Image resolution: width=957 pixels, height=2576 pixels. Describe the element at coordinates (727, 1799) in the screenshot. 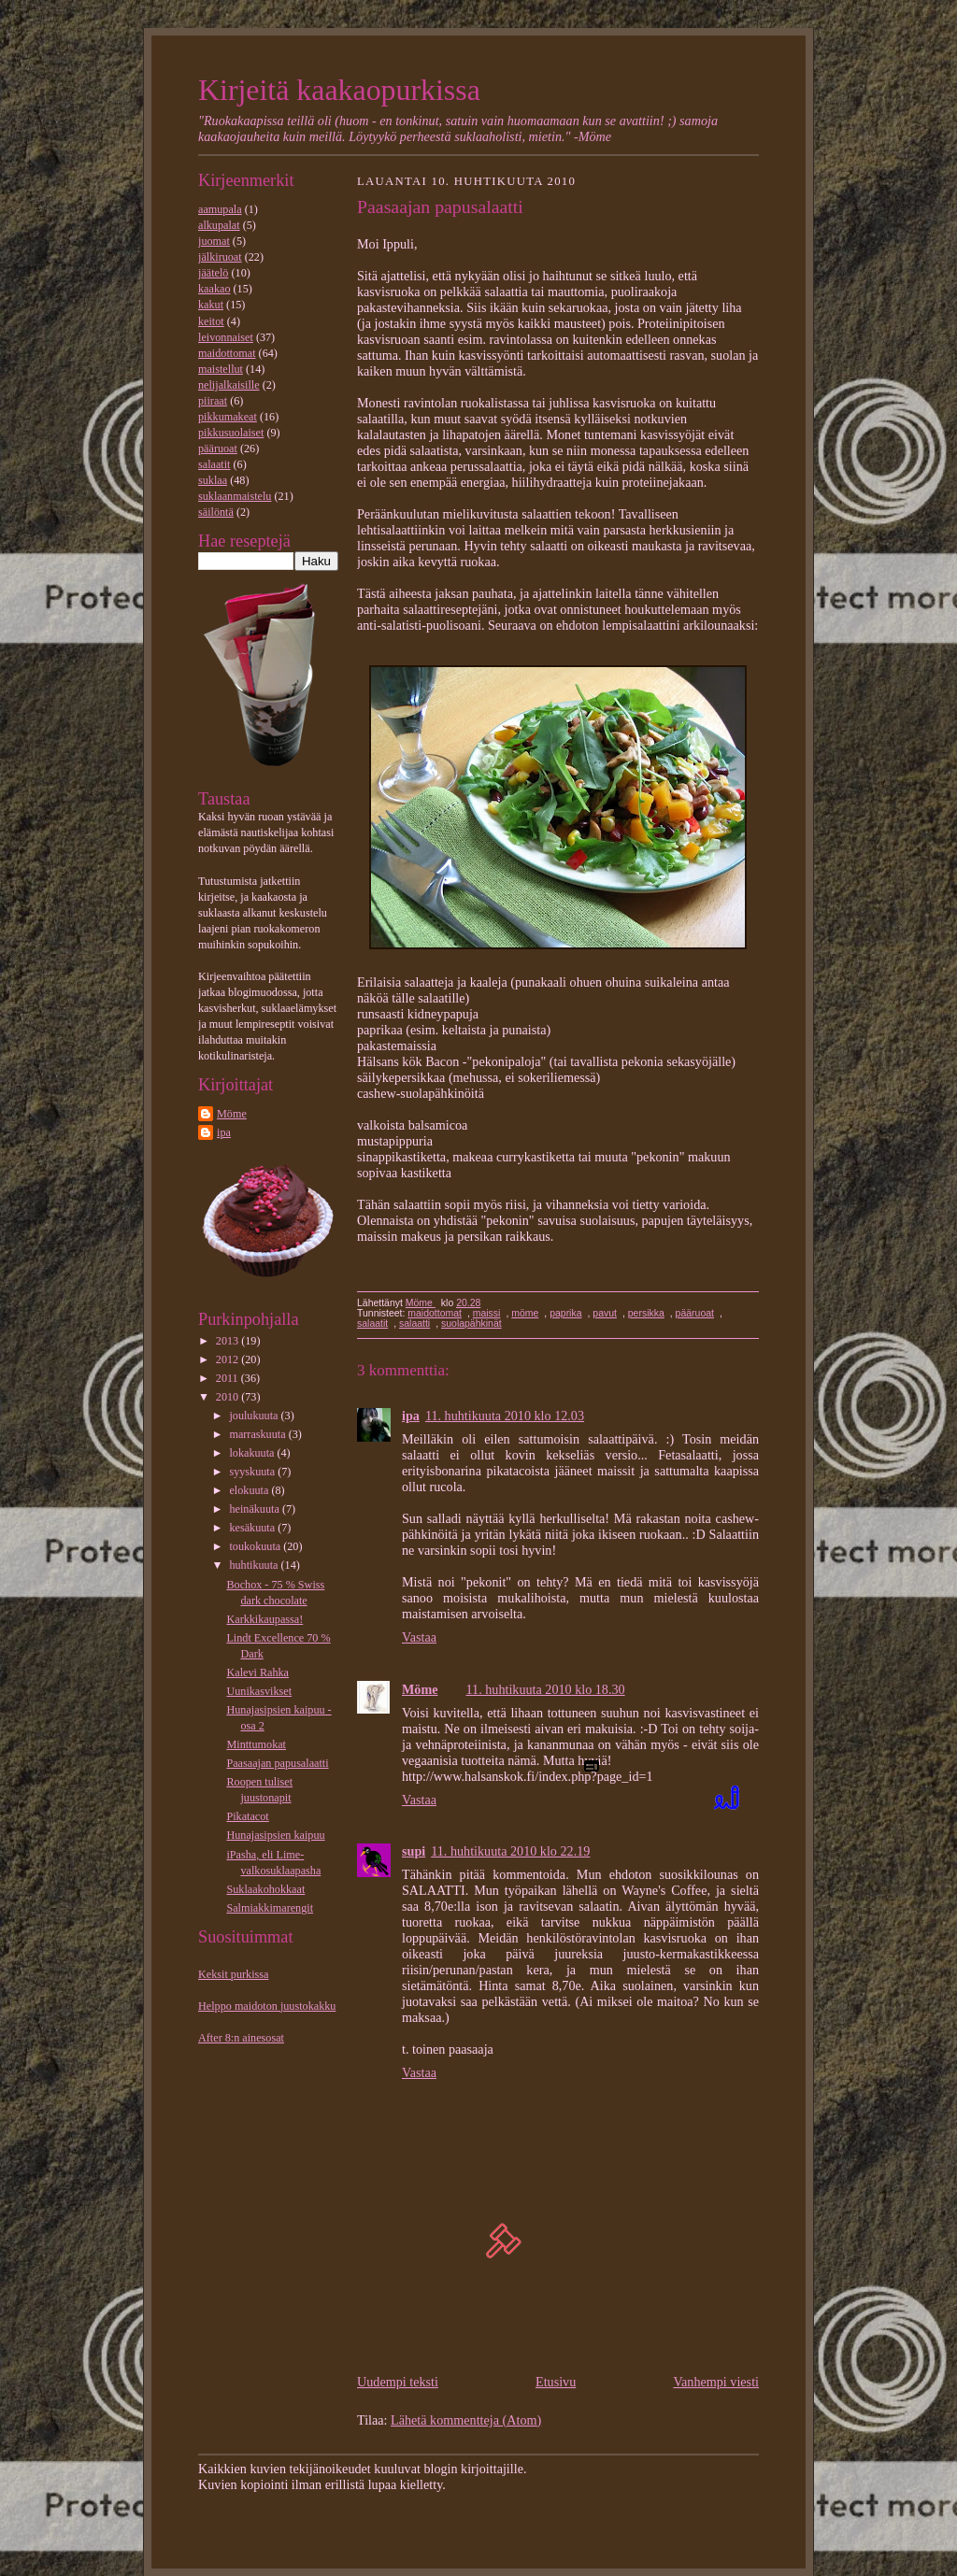

I see `sign a document or form` at that location.